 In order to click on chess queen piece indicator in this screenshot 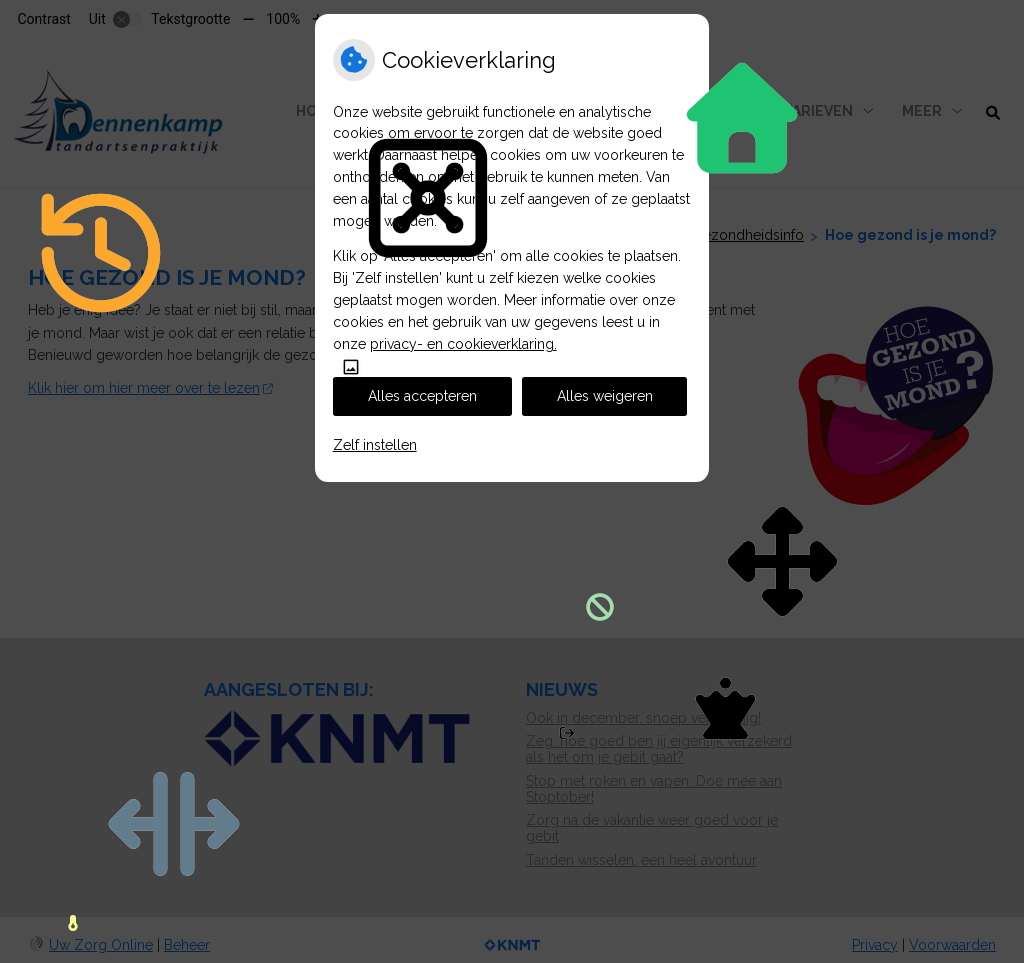, I will do `click(725, 709)`.